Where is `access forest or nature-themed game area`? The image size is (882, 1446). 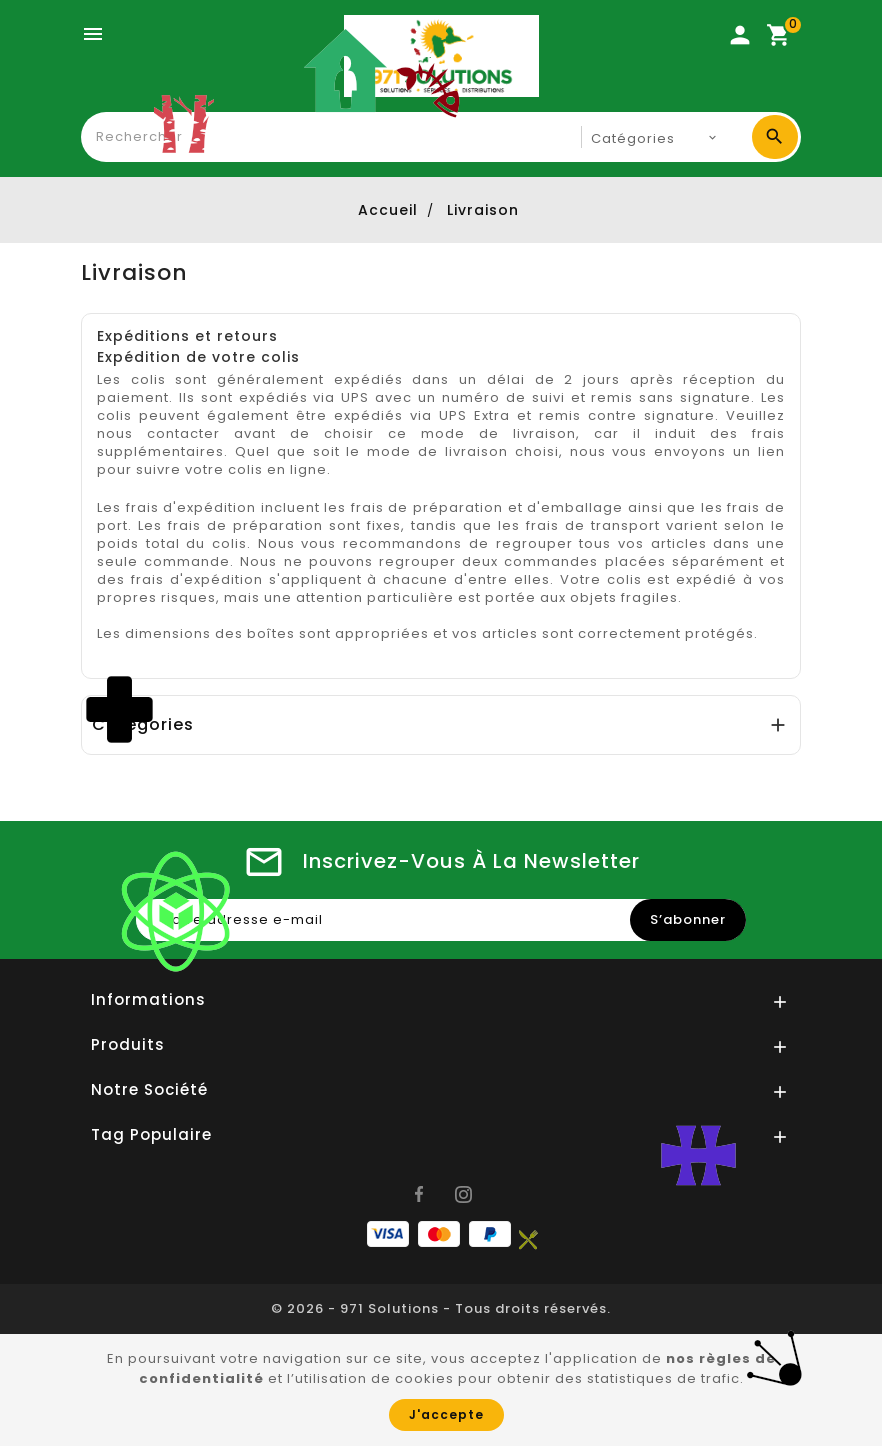
access forest or nature-themed game area is located at coordinates (184, 124).